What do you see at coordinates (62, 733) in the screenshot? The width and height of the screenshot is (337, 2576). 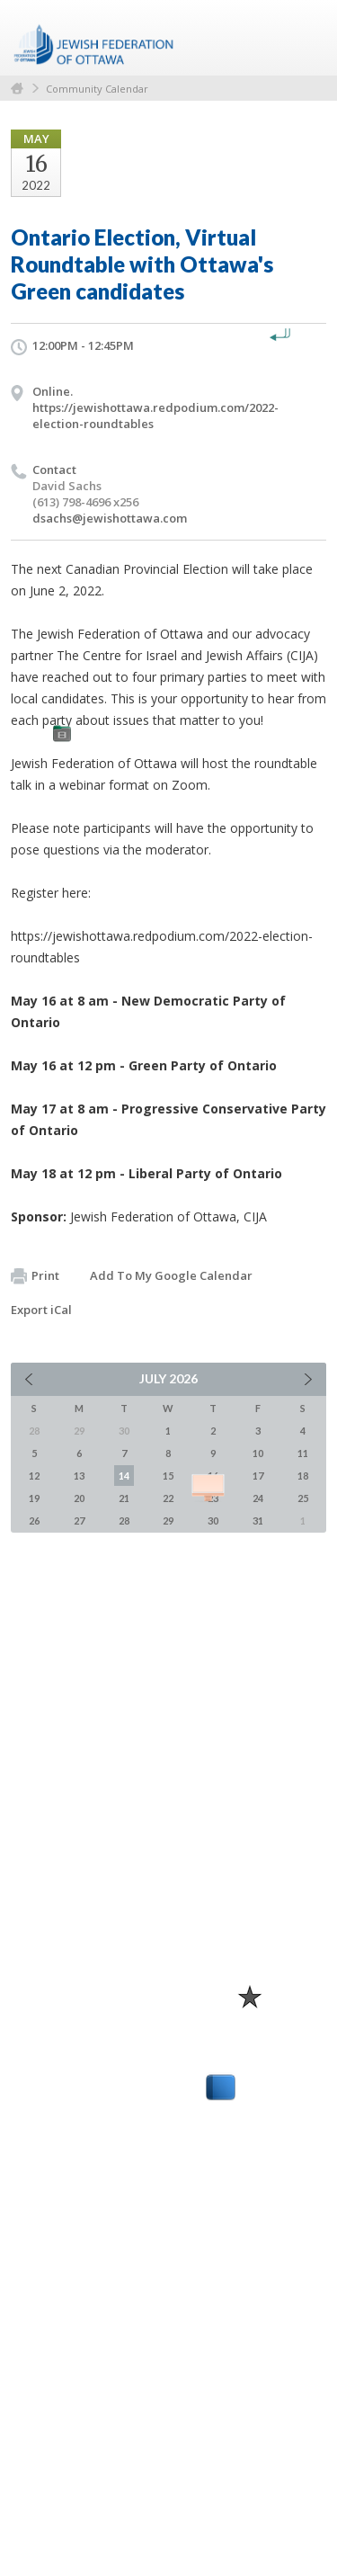 I see `open your videos folder` at bounding box center [62, 733].